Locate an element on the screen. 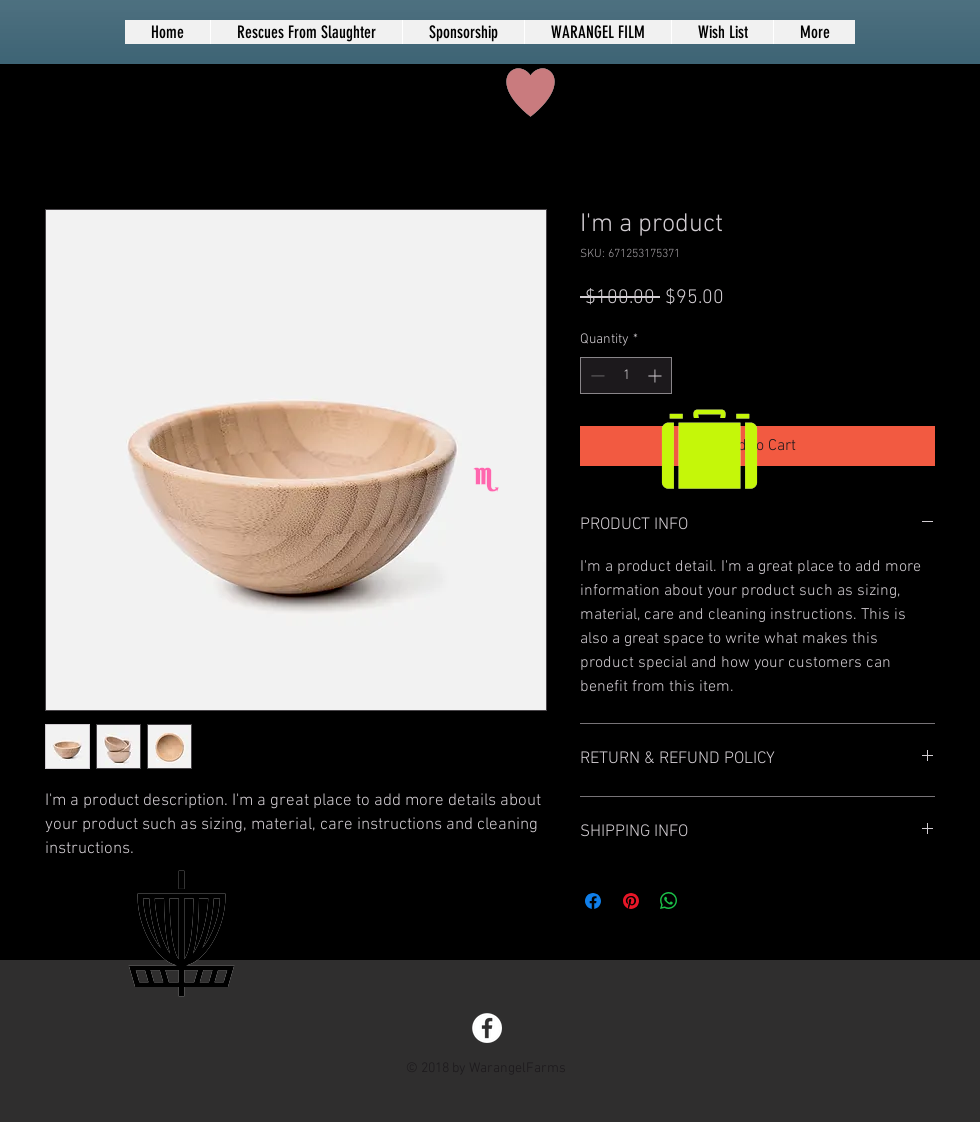  access travel or trip planning features is located at coordinates (709, 451).